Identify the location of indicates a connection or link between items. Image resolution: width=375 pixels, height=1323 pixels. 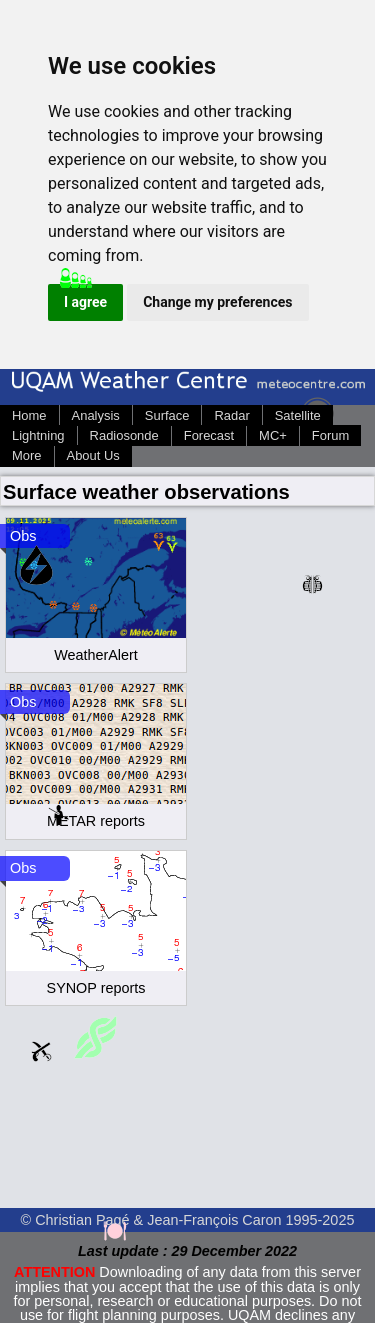
(95, 1037).